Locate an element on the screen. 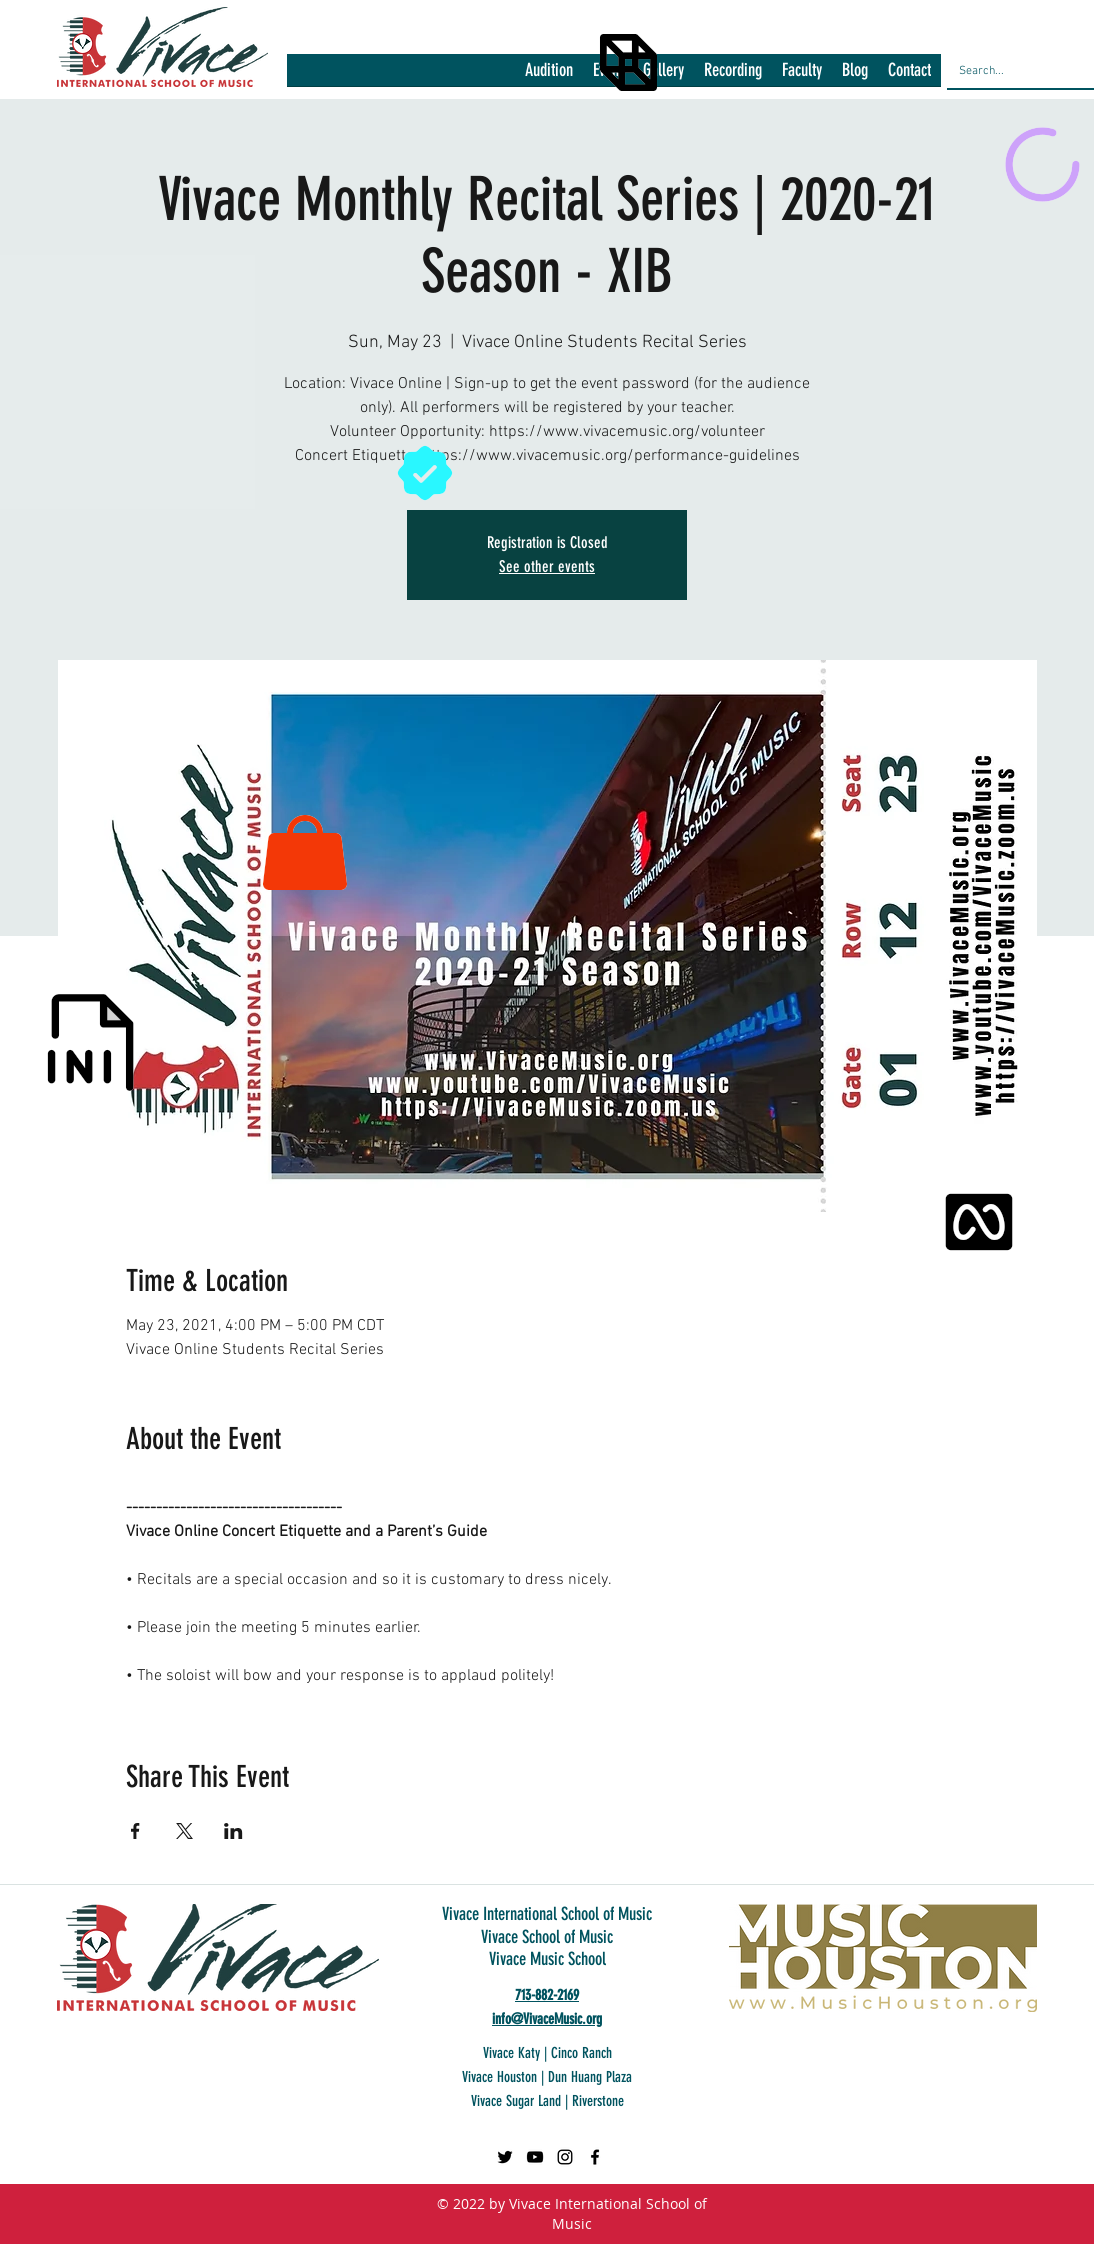 The image size is (1094, 2244). loading content in progress is located at coordinates (1042, 164).